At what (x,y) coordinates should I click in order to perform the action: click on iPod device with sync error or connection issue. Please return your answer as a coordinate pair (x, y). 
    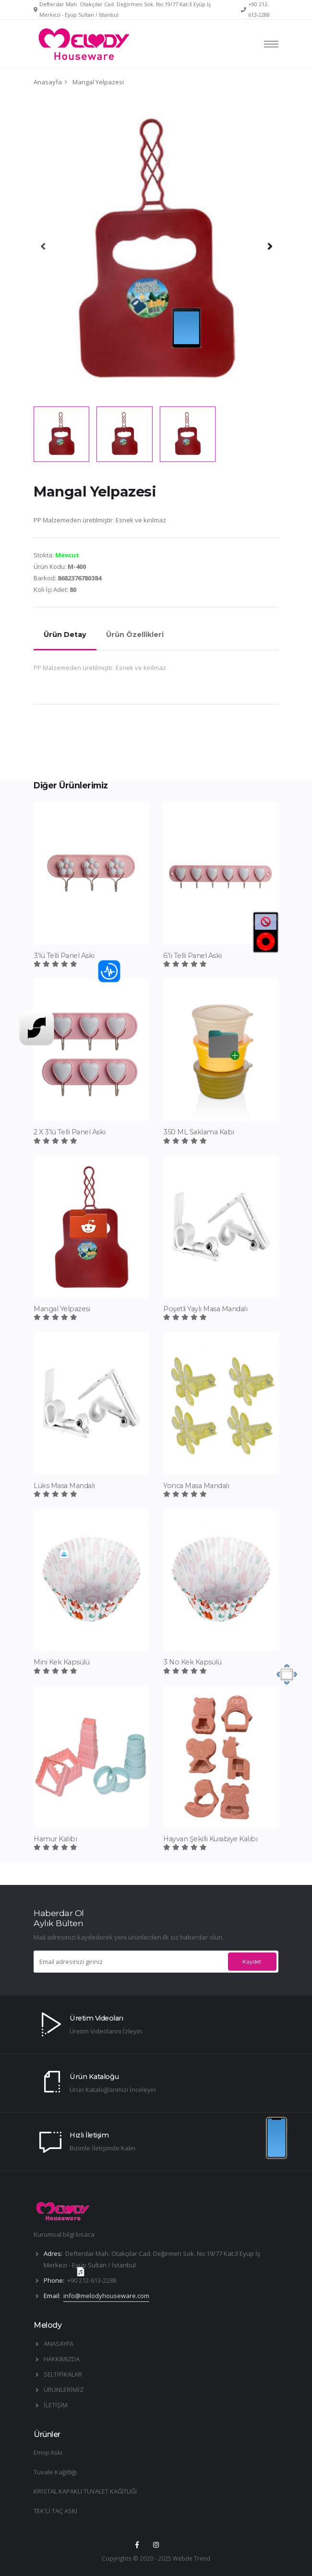
    Looking at the image, I should click on (265, 932).